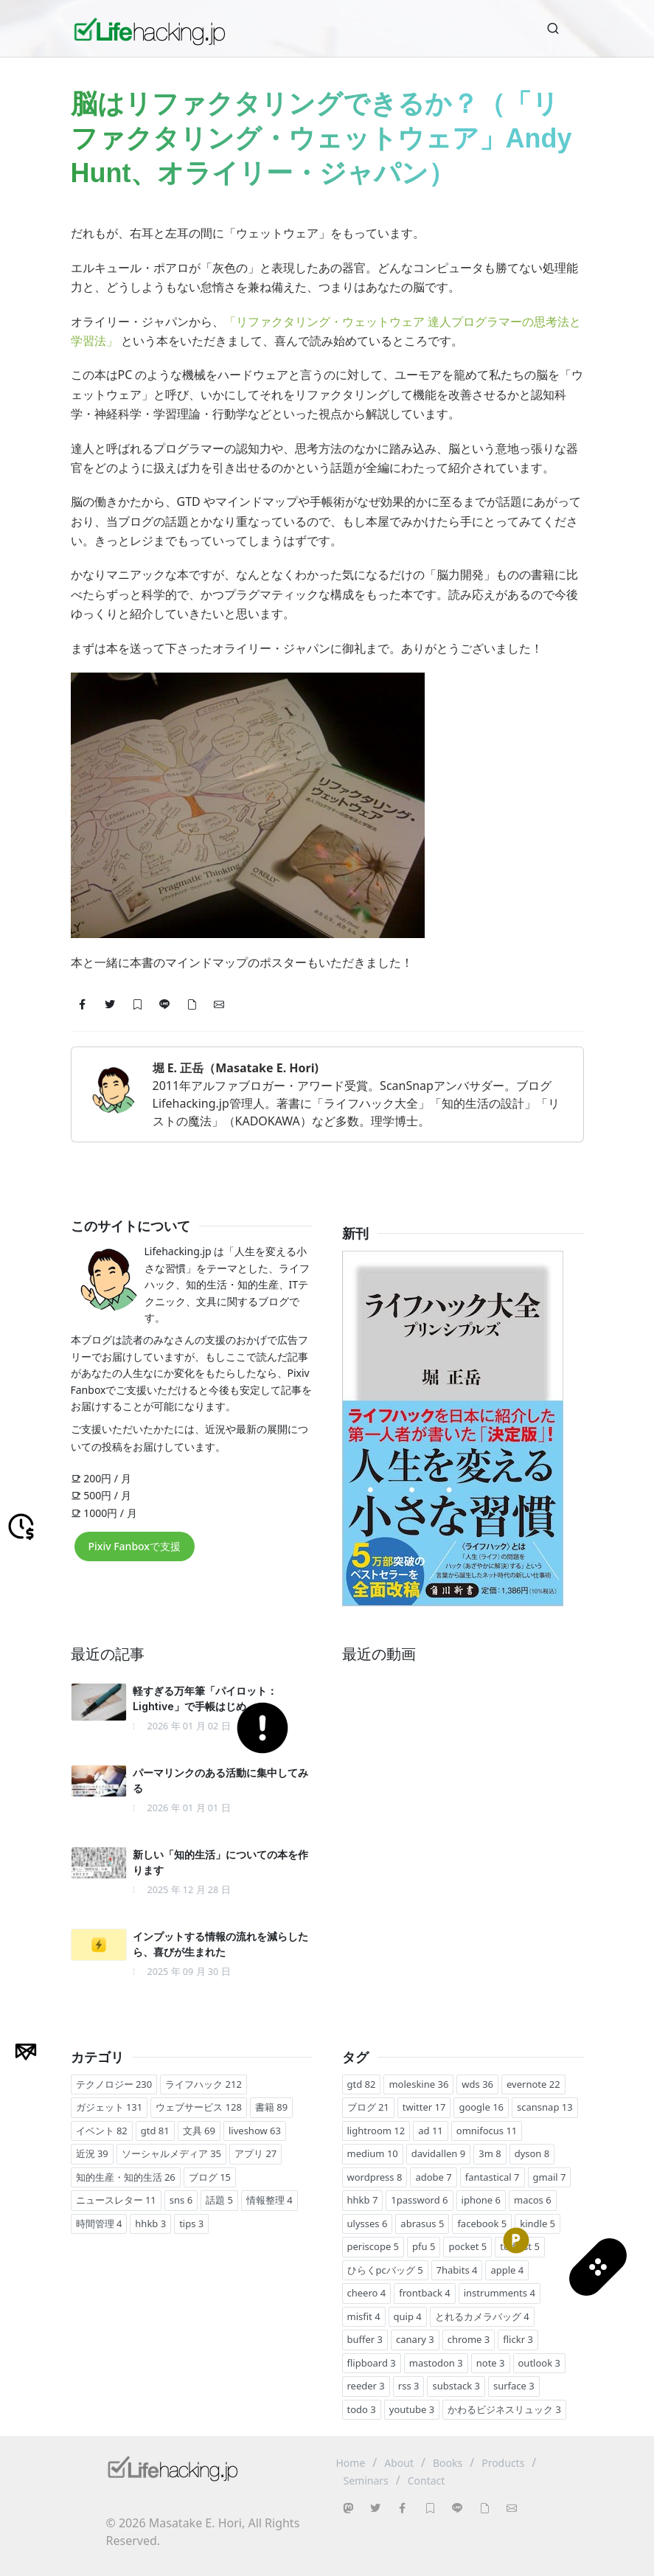 This screenshot has width=654, height=2576. Describe the element at coordinates (516, 2240) in the screenshot. I see `indicates parking available or parking location` at that location.